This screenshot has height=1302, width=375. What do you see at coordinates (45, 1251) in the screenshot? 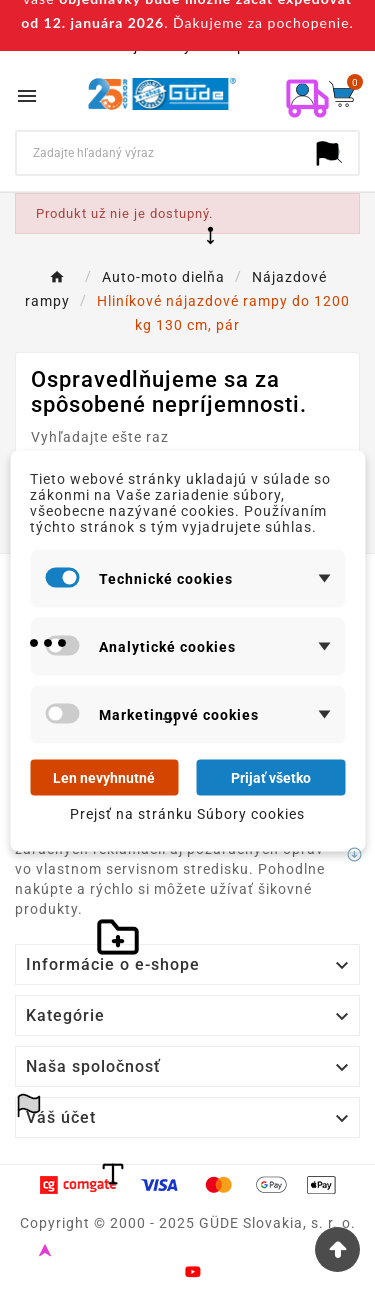
I see `start navigation or get directions` at bounding box center [45, 1251].